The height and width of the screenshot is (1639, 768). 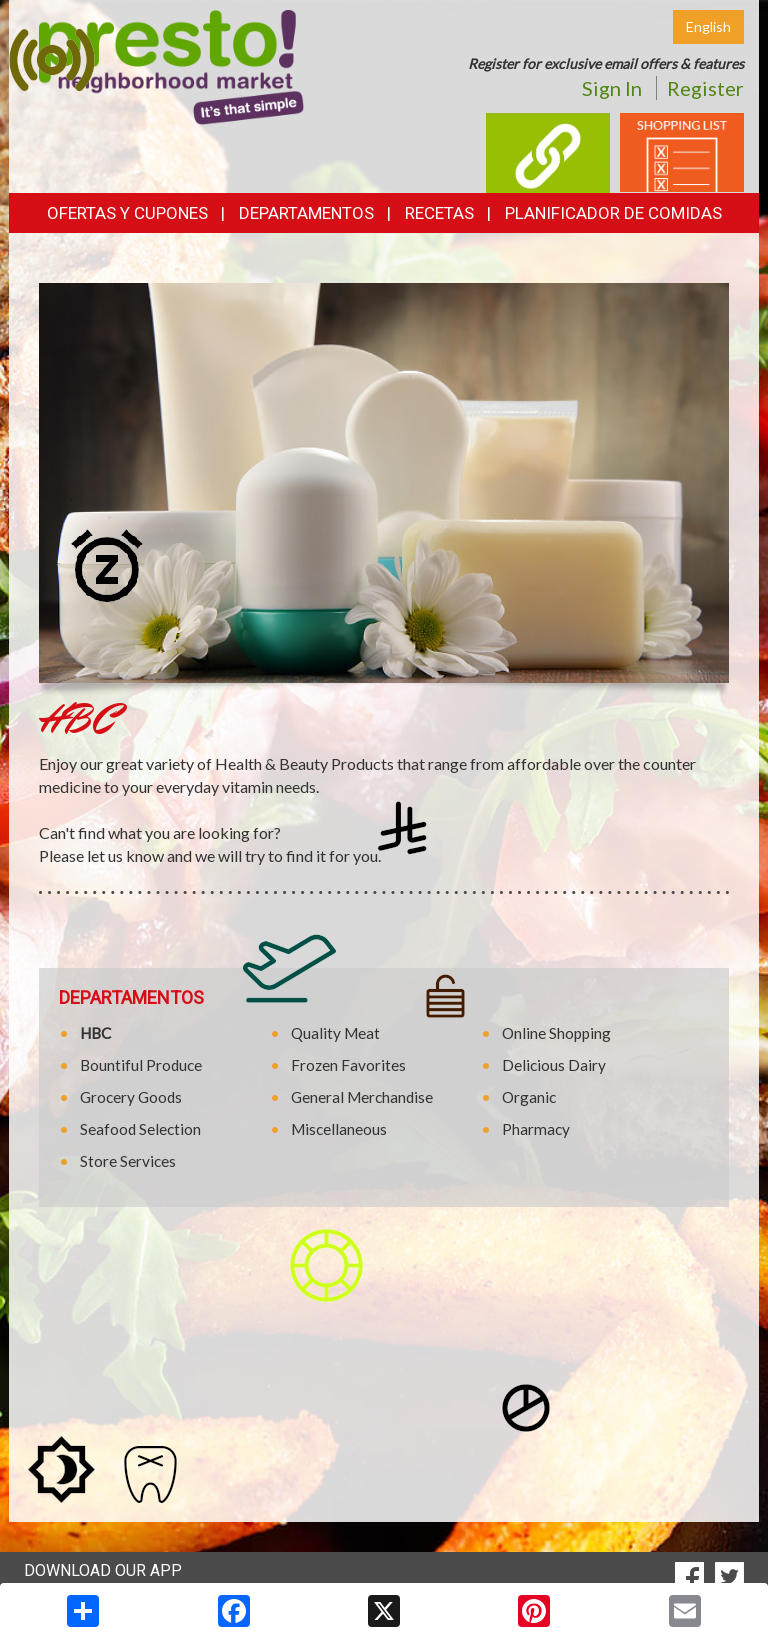 What do you see at coordinates (445, 998) in the screenshot?
I see `unlocked or unsecured state` at bounding box center [445, 998].